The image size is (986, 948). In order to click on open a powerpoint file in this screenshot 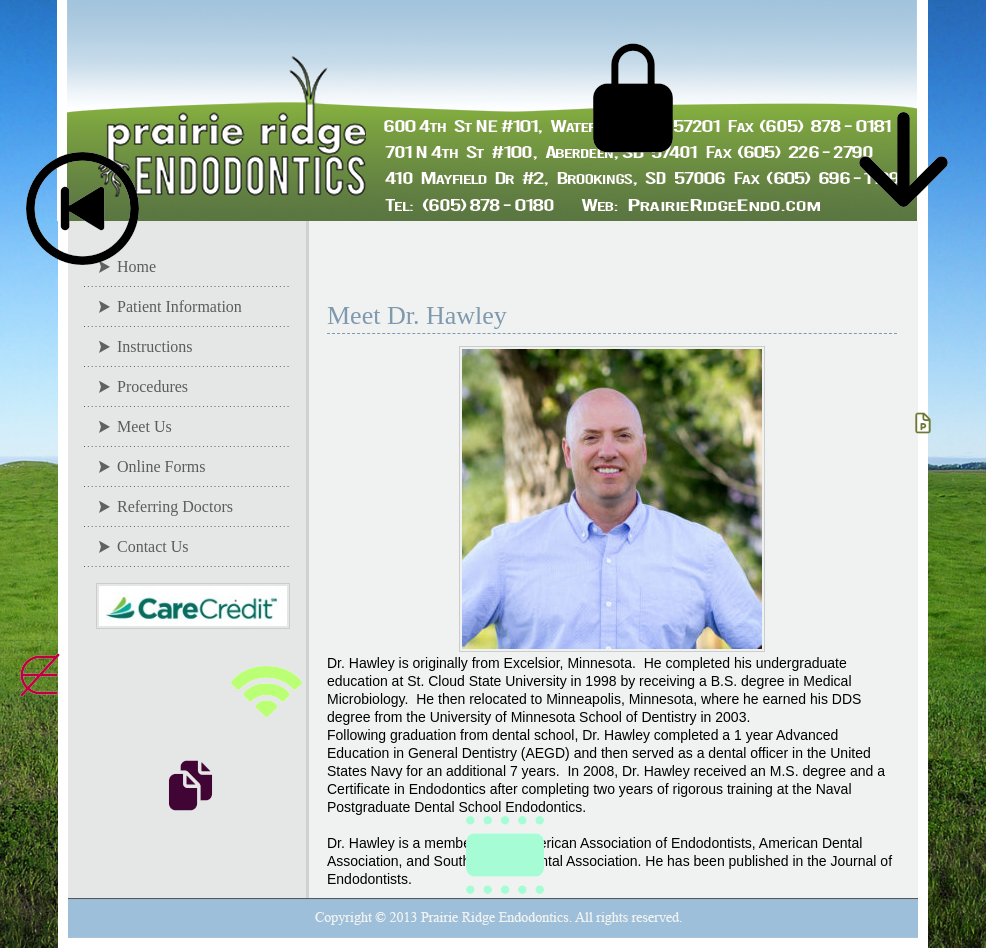, I will do `click(923, 423)`.